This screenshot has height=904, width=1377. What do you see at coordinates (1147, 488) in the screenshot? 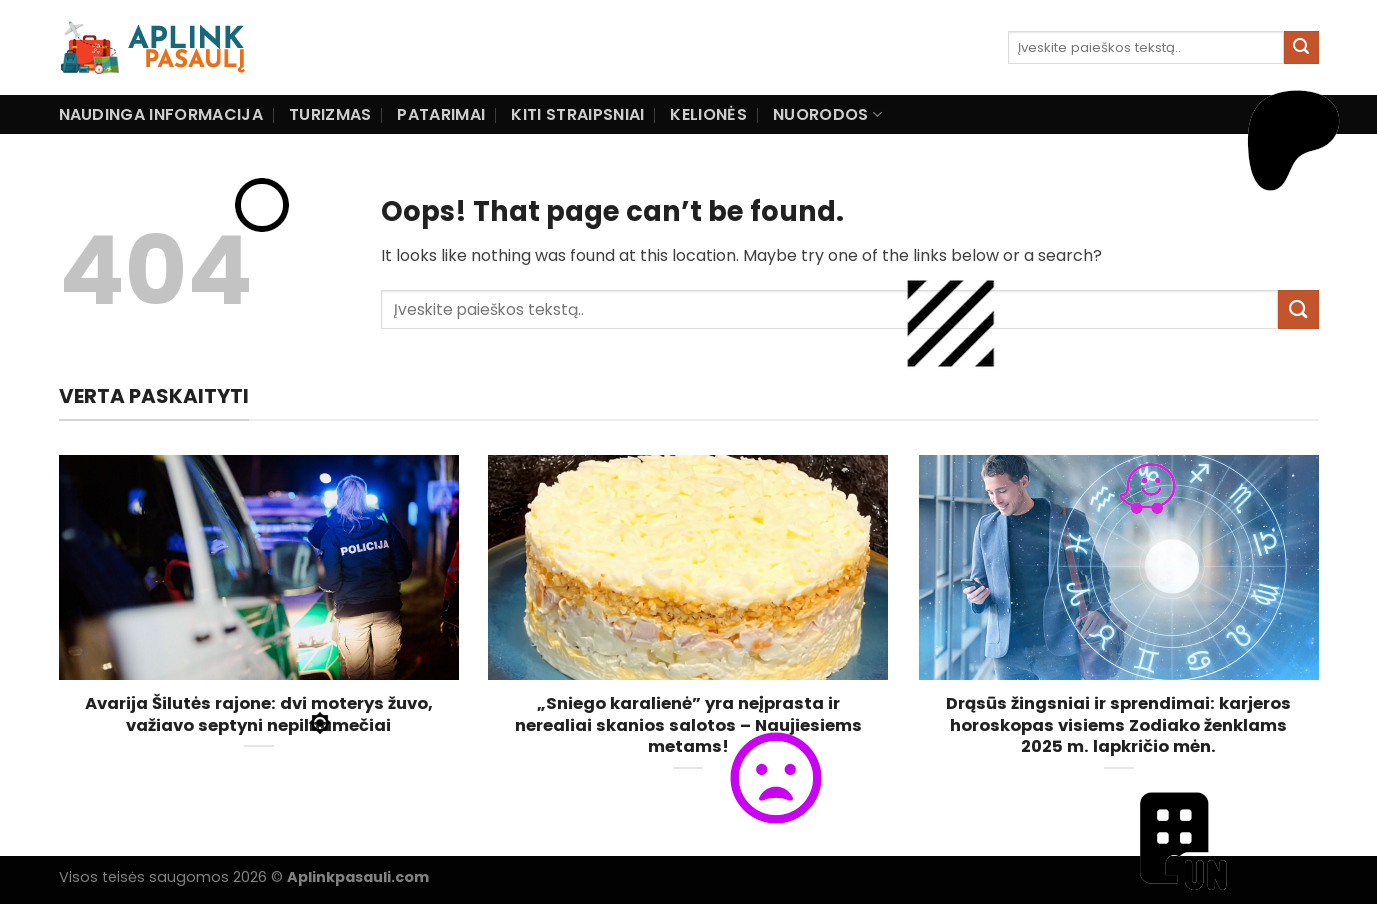
I see `open Waze navigation app` at bounding box center [1147, 488].